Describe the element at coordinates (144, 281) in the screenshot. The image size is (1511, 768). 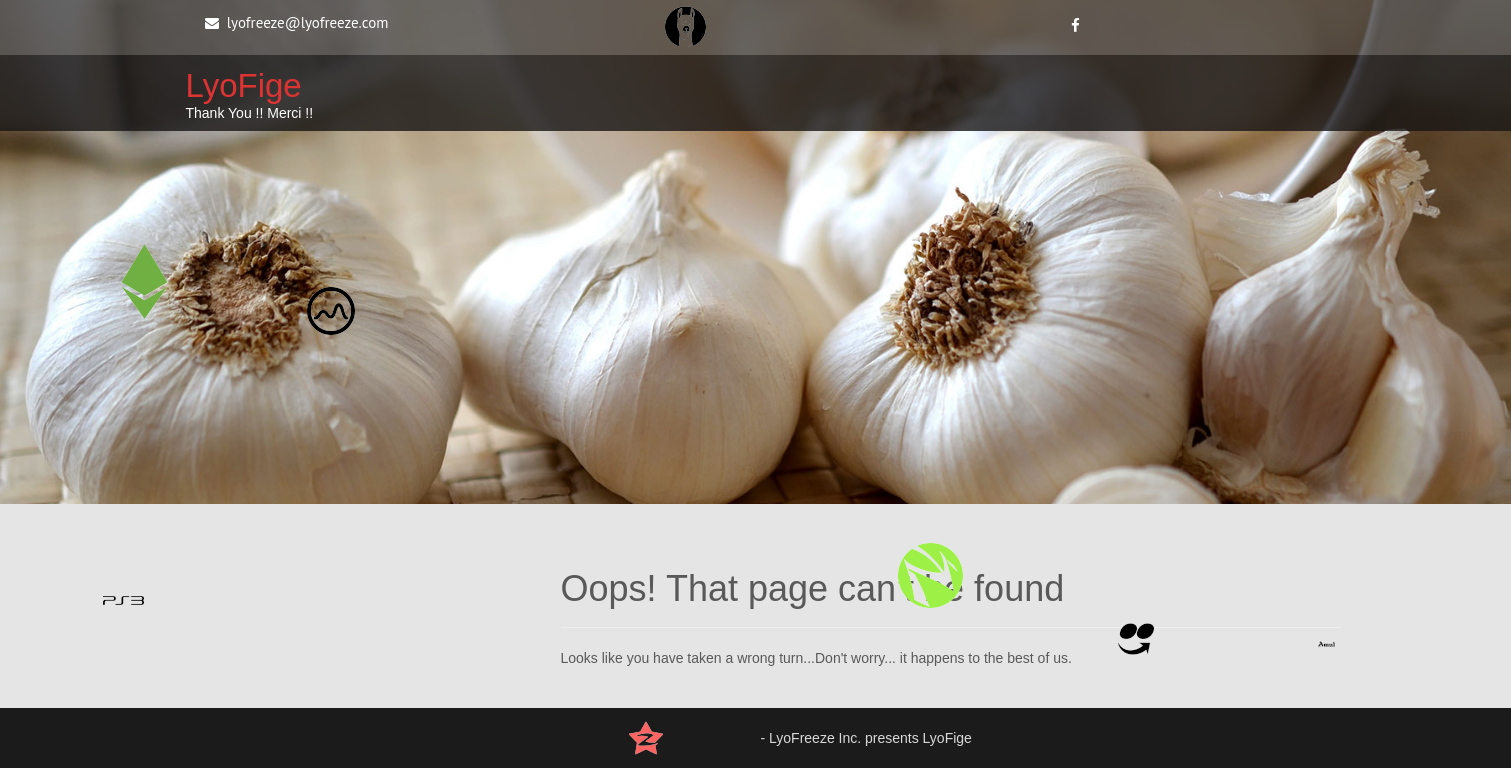
I see `Ethereum cryptocurrency logo` at that location.